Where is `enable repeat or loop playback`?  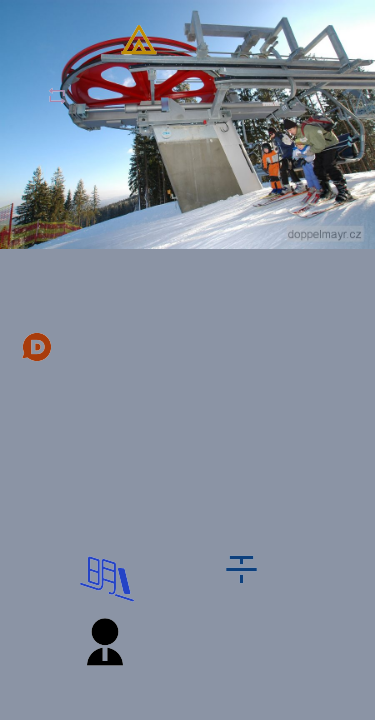 enable repeat or loop playback is located at coordinates (57, 96).